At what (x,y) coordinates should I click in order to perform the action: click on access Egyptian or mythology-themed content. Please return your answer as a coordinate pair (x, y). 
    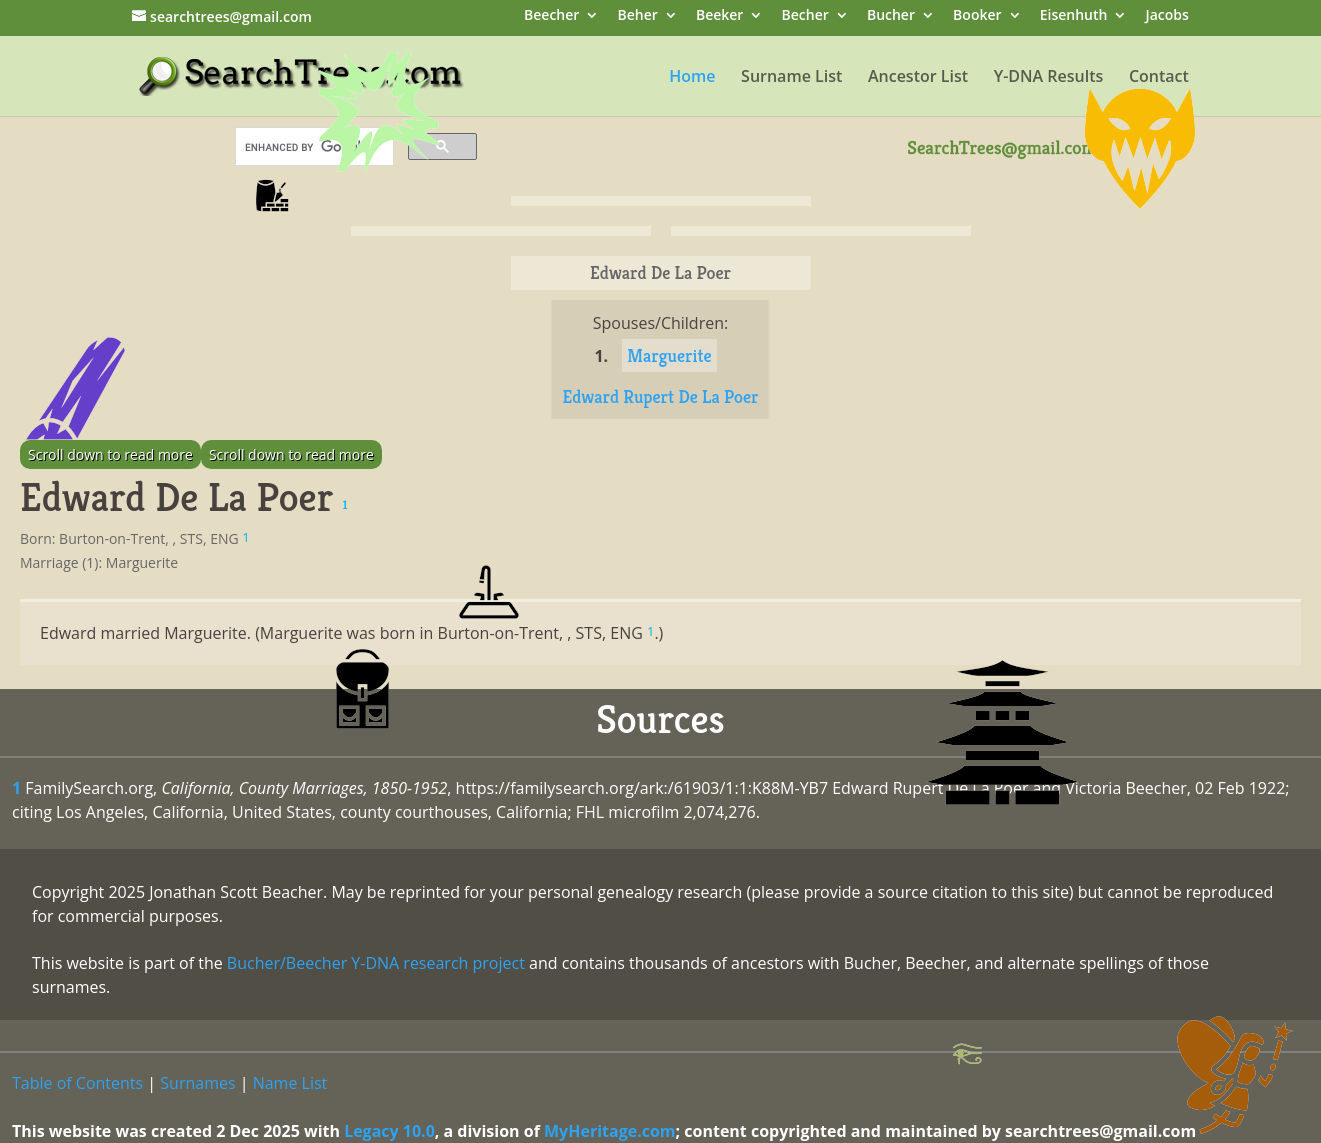
    Looking at the image, I should click on (967, 1053).